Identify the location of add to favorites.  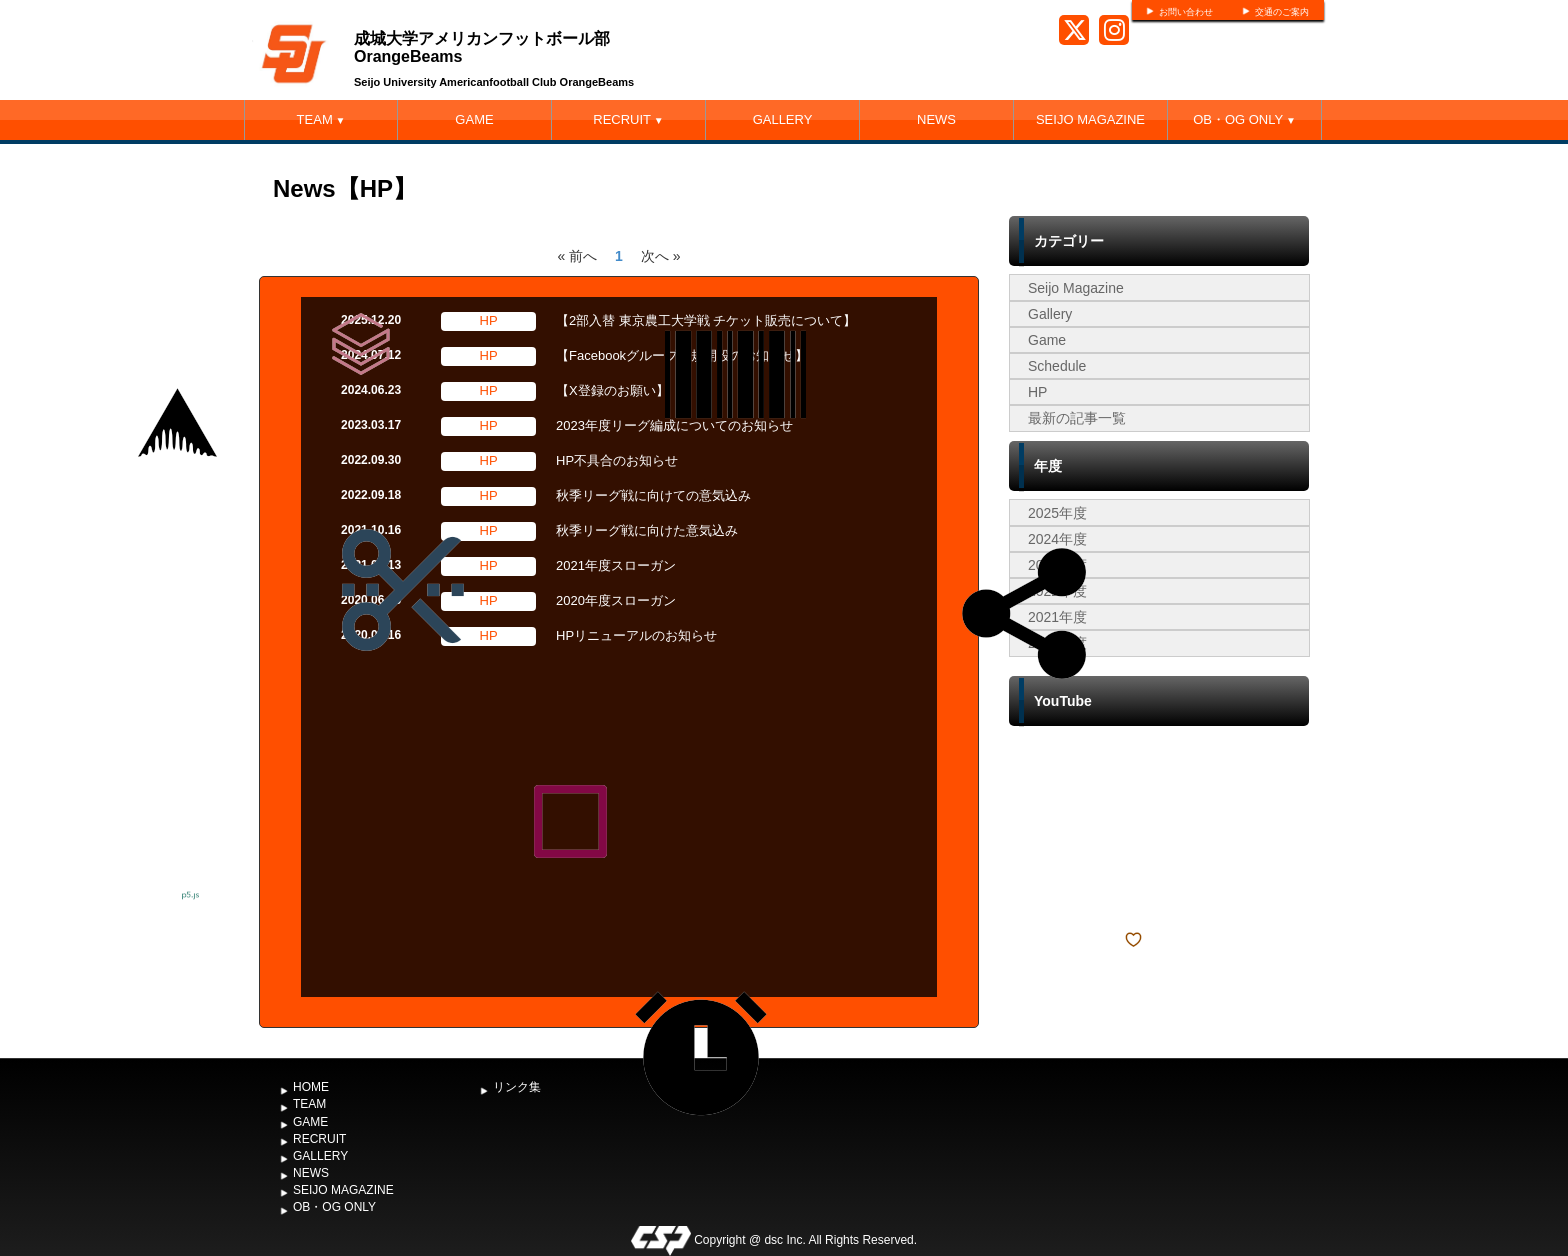
(1133, 939).